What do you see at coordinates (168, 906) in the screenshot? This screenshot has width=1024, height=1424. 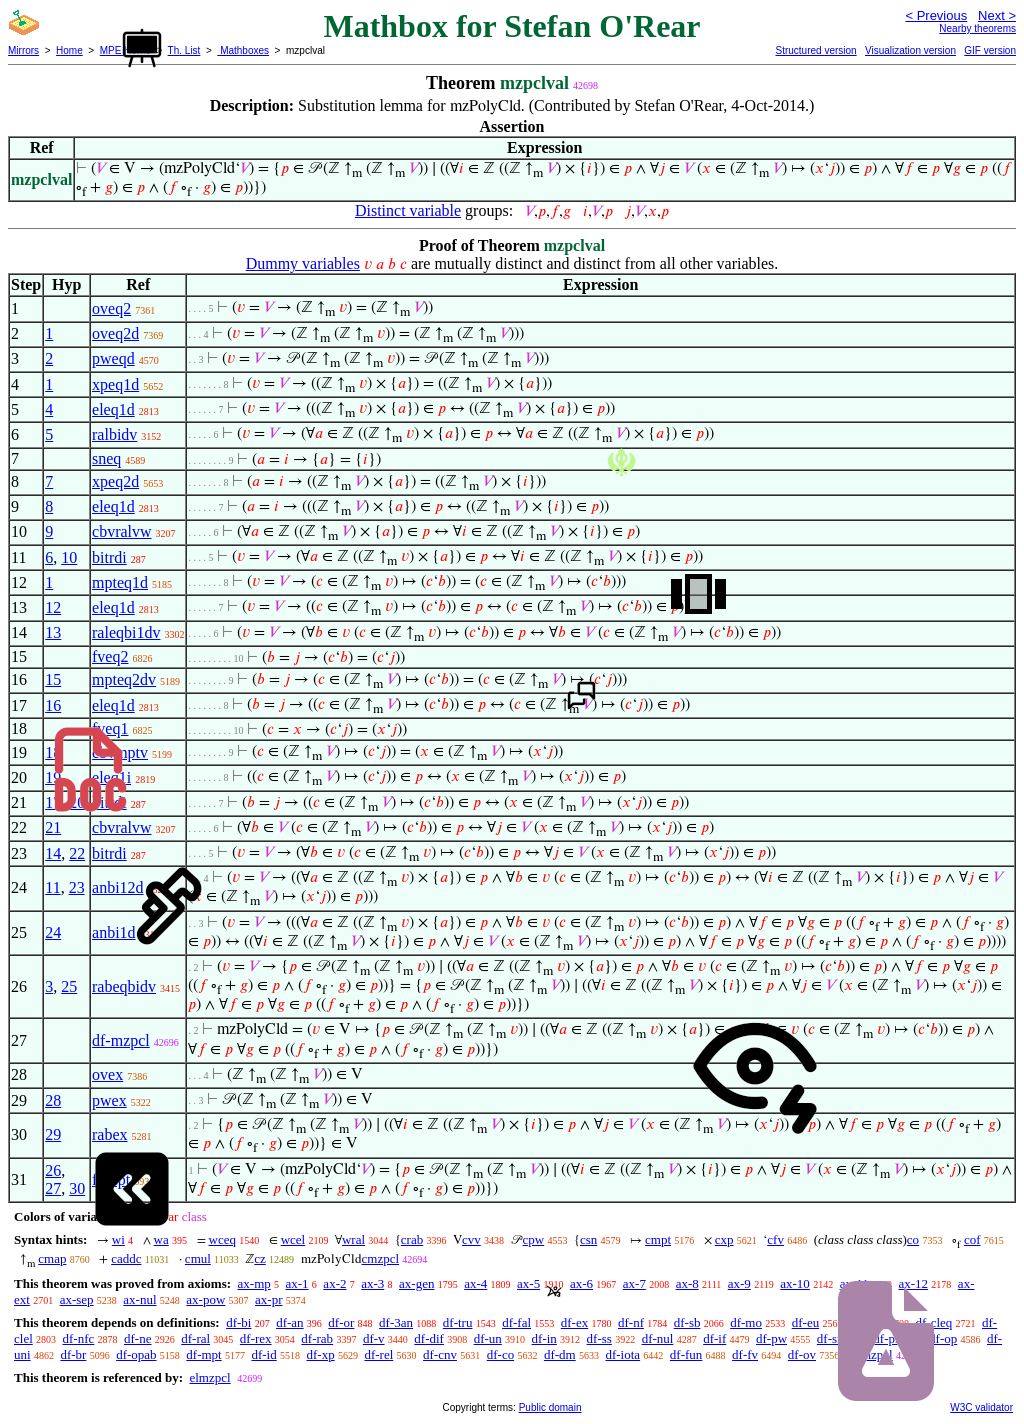 I see `access tools or settings` at bounding box center [168, 906].